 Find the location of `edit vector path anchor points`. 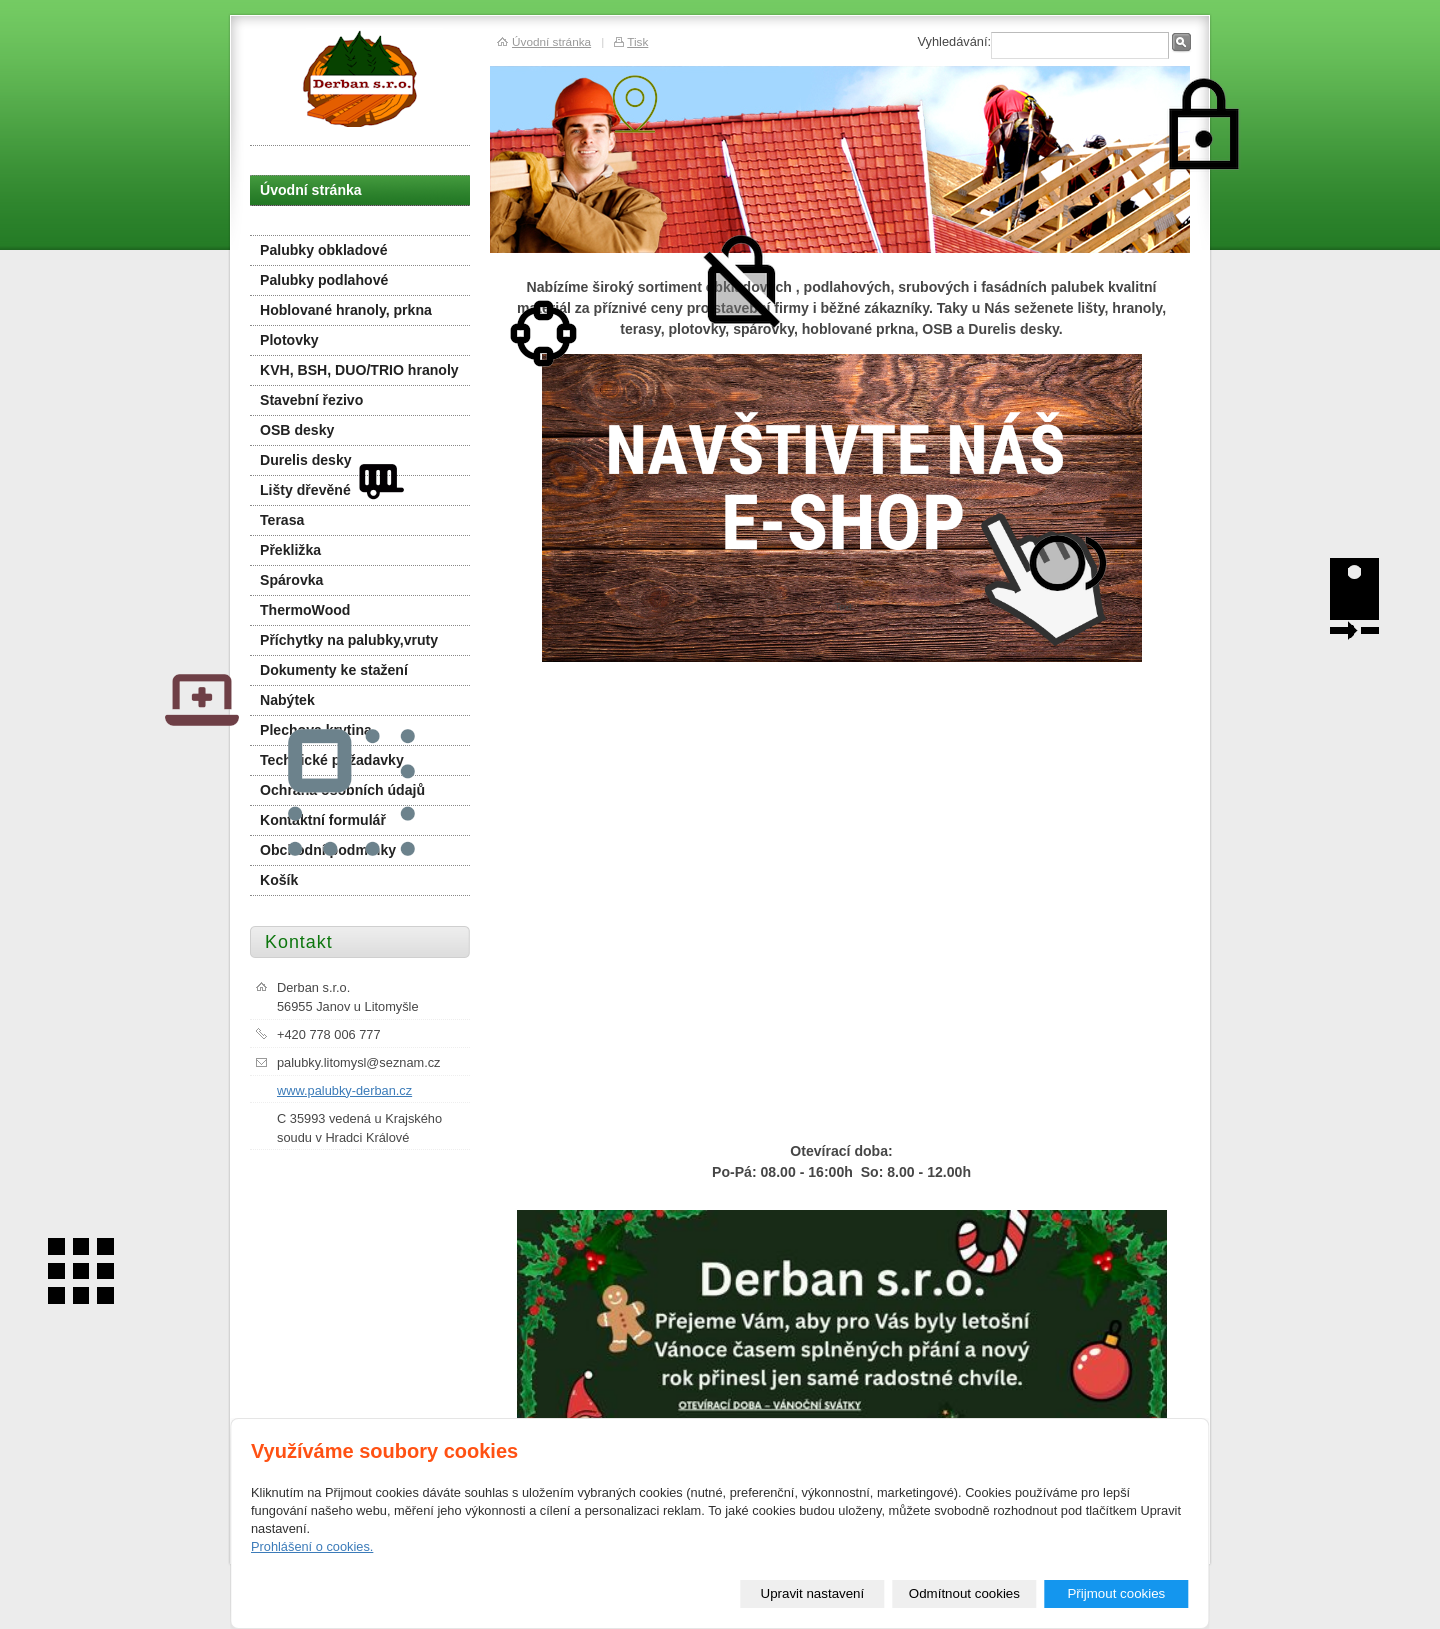

edit vector path anchor points is located at coordinates (543, 333).